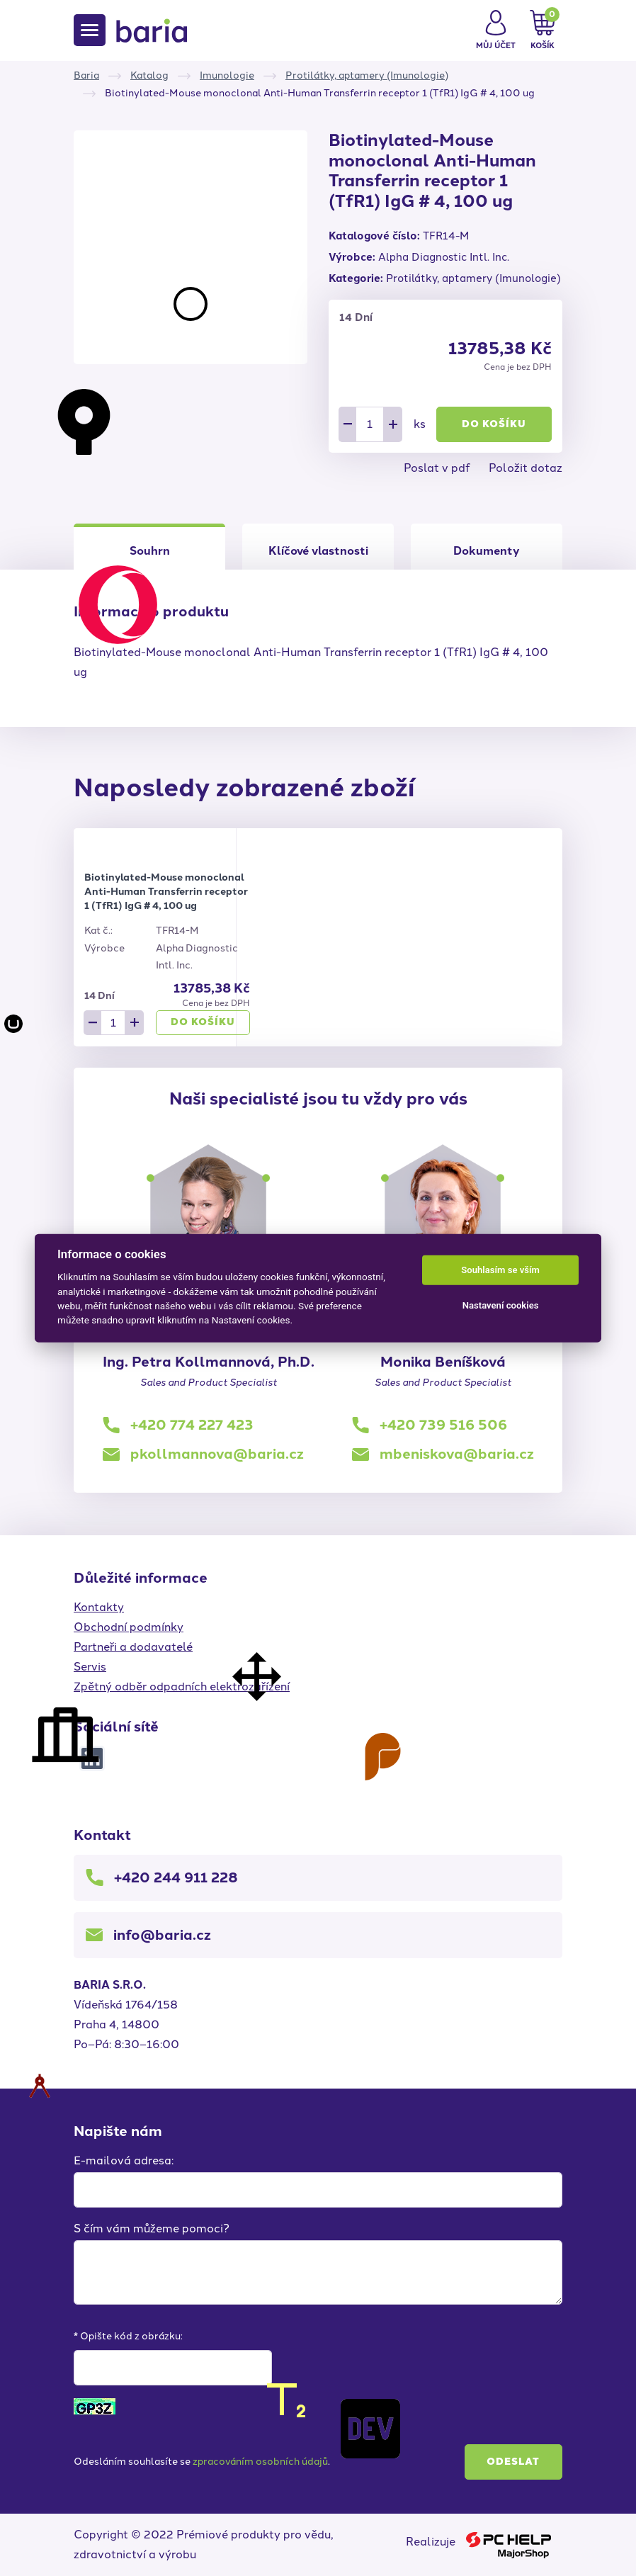 The width and height of the screenshot is (636, 2576). I want to click on access drawing or design tools, so click(40, 2086).